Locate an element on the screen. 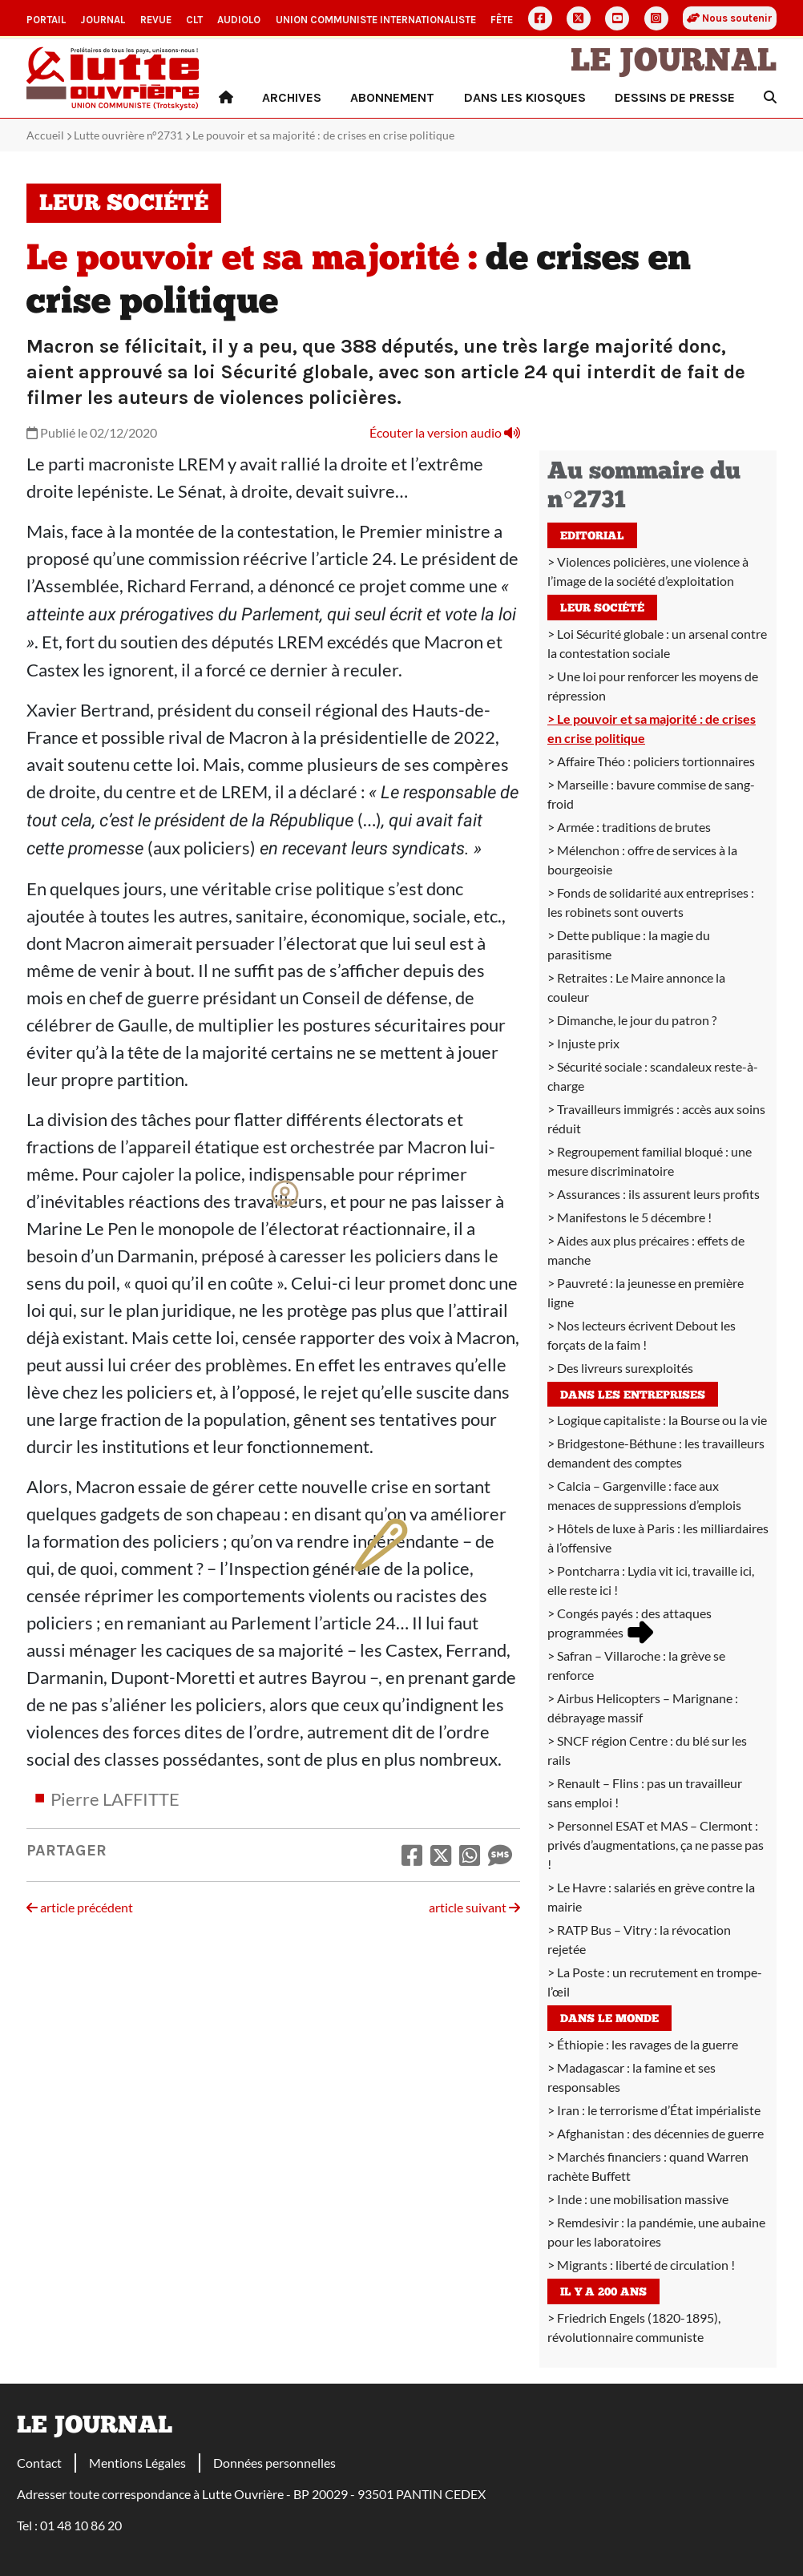 Image resolution: width=803 pixels, height=2576 pixels. access sewing or tailoring tools is located at coordinates (381, 1544).